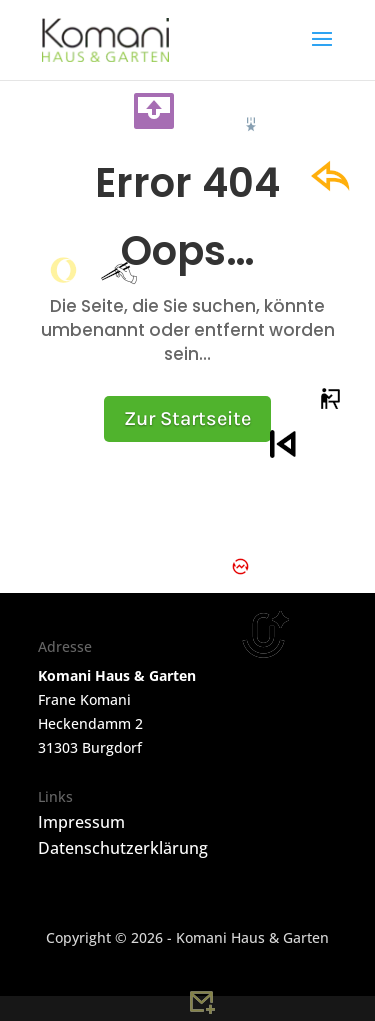 The height and width of the screenshot is (1021, 375). I want to click on activate AI-powered voice input, so click(263, 636).